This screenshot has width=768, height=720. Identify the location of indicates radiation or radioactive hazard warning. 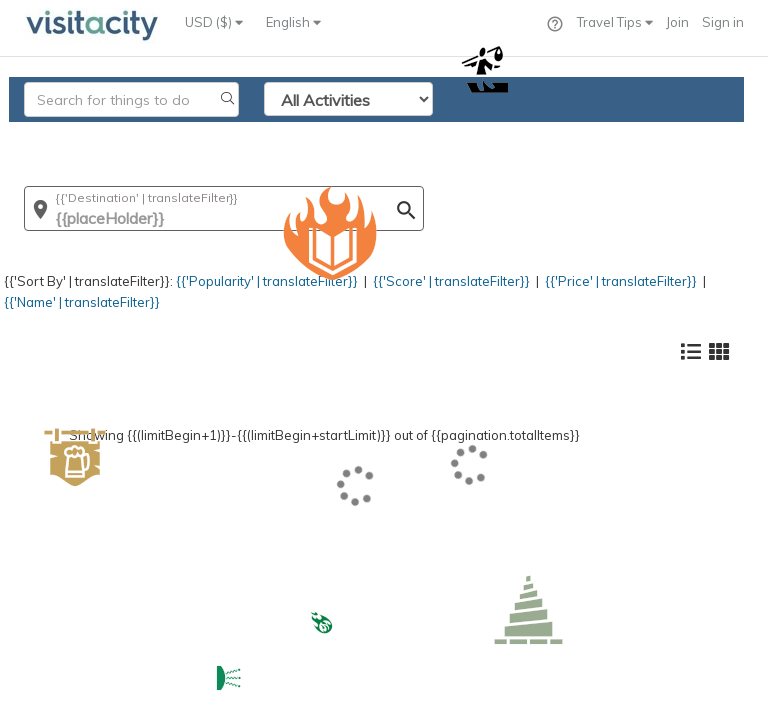
(229, 678).